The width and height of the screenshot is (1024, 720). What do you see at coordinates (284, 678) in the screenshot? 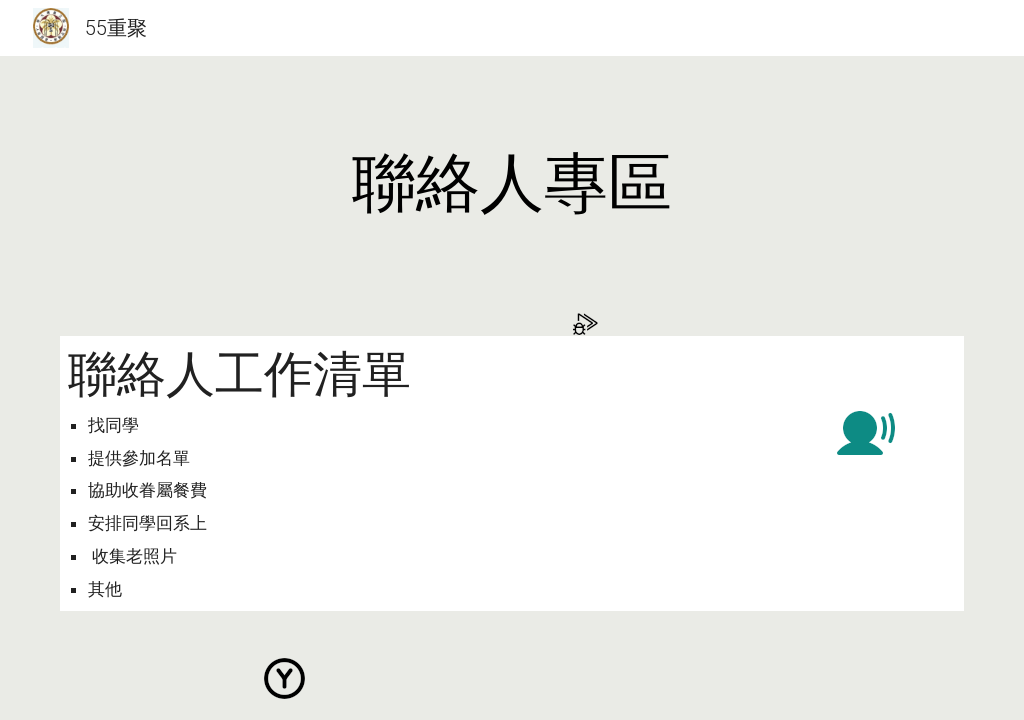
I see `xbox controller Y button indicator` at bounding box center [284, 678].